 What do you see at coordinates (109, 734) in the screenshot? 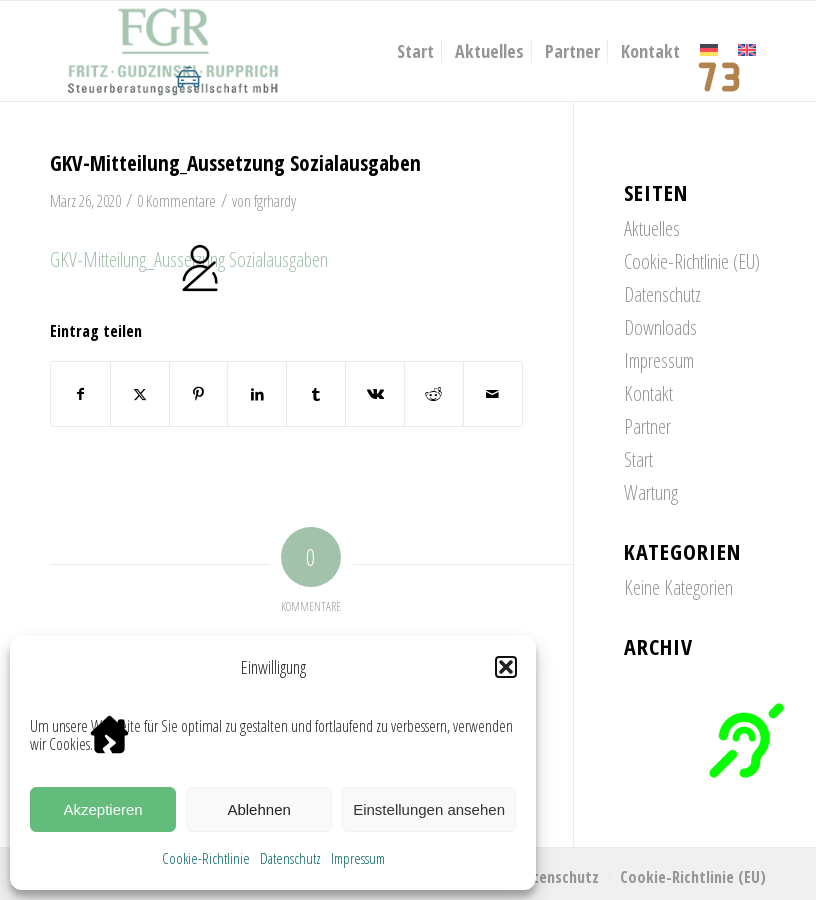
I see `report property damage` at bounding box center [109, 734].